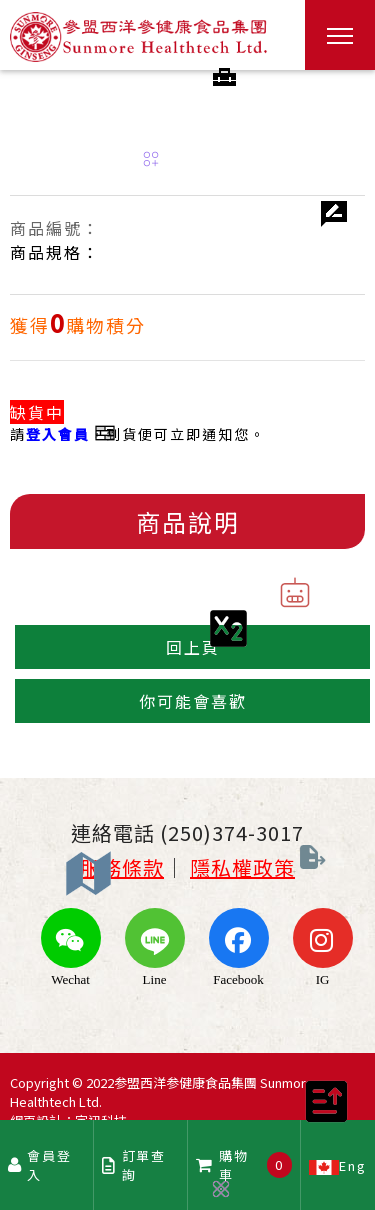 This screenshot has height=1210, width=375. What do you see at coordinates (224, 77) in the screenshot?
I see `access home repair services` at bounding box center [224, 77].